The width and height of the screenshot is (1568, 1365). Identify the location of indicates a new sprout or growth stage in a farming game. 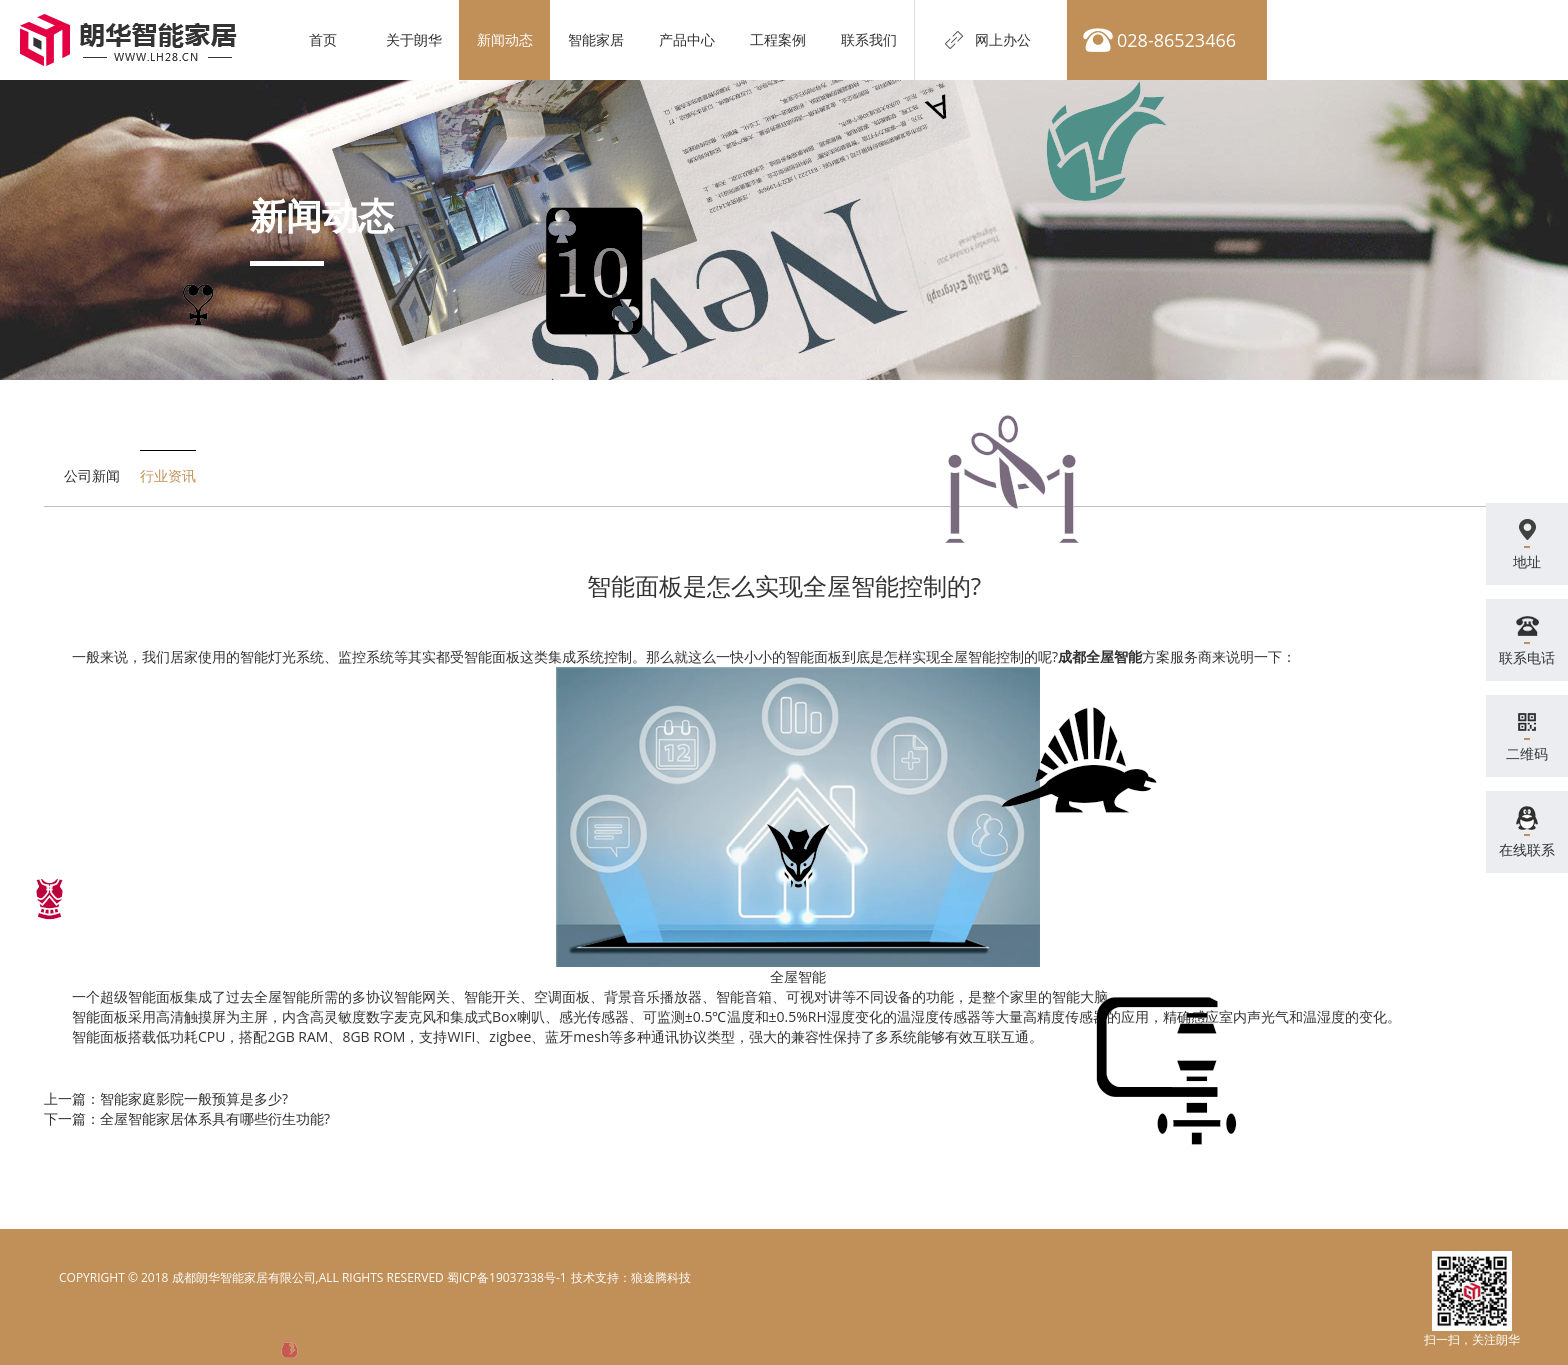
(1107, 141).